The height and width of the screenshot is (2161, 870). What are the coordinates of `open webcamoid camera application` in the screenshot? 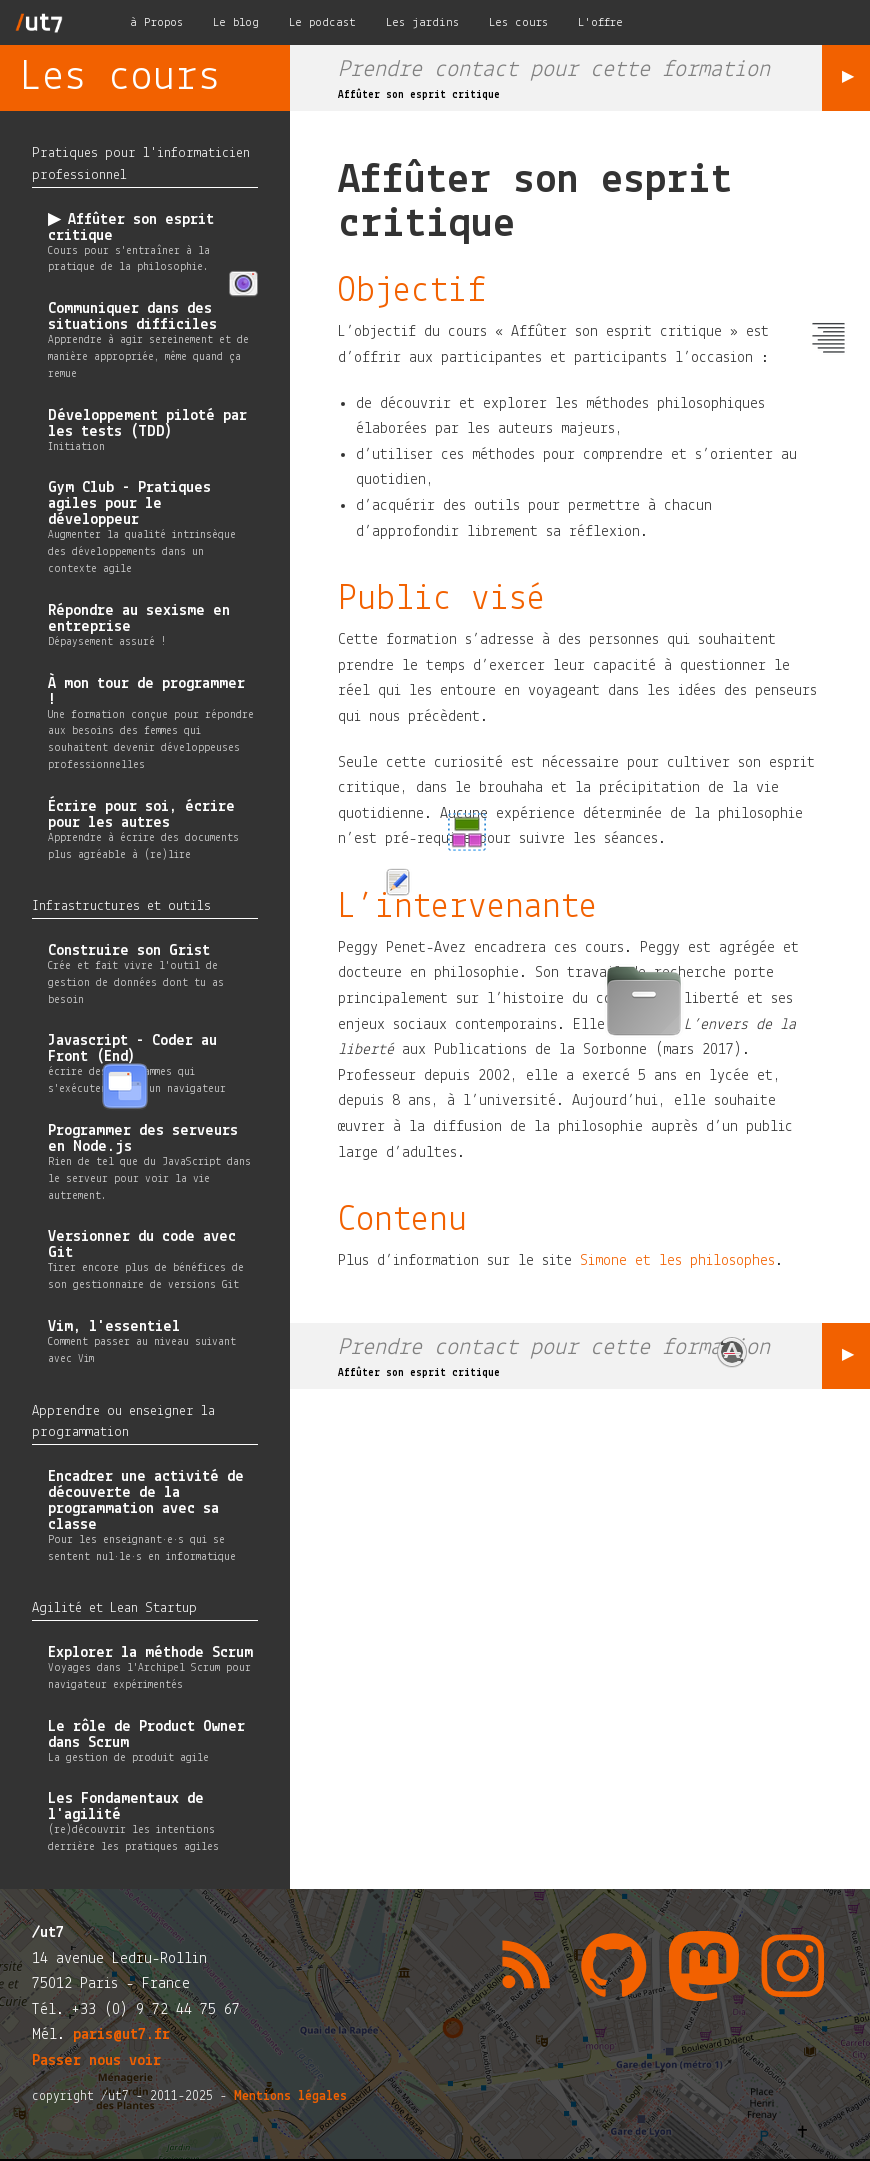 It's located at (243, 283).